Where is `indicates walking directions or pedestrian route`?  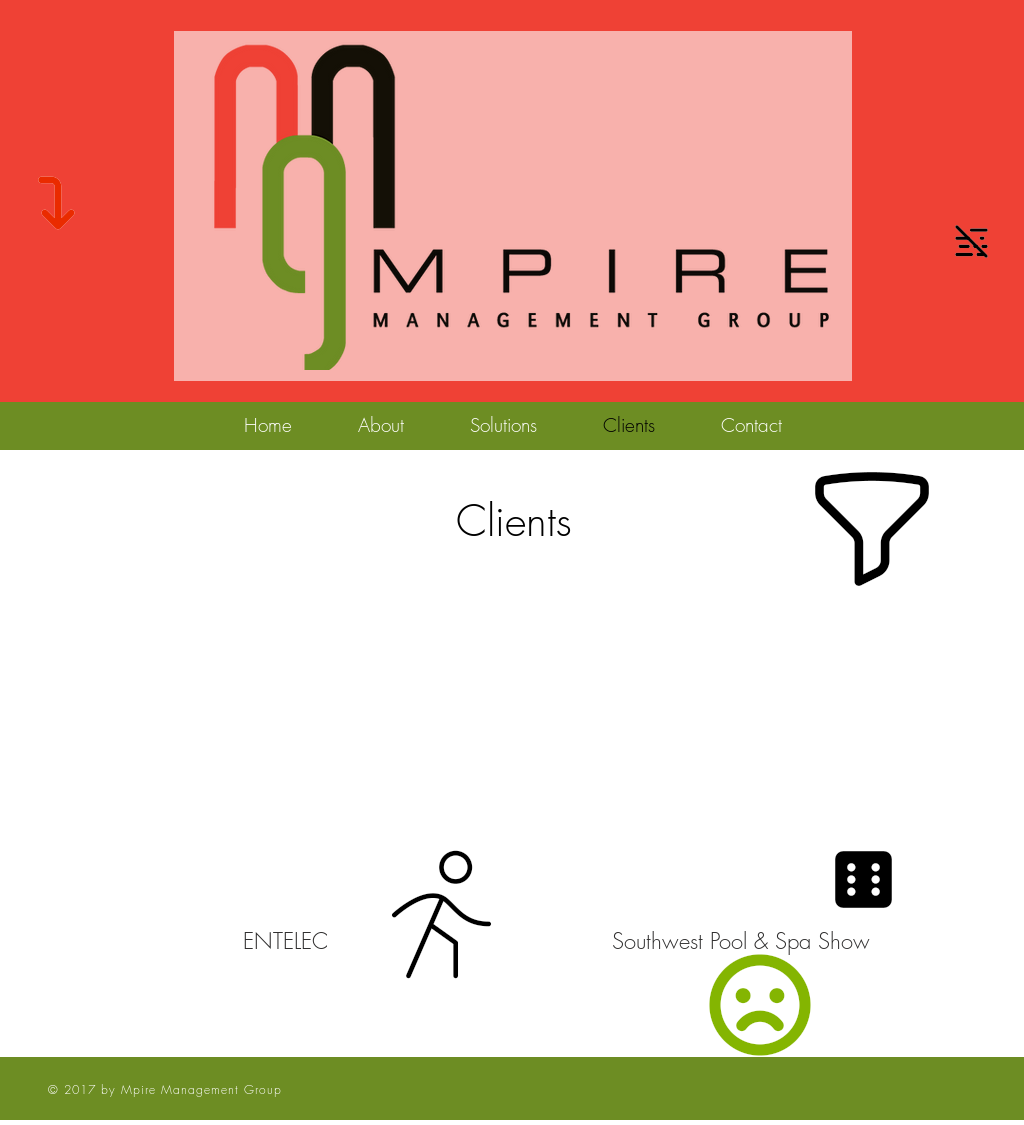
indicates walking directions or pedestrian route is located at coordinates (441, 914).